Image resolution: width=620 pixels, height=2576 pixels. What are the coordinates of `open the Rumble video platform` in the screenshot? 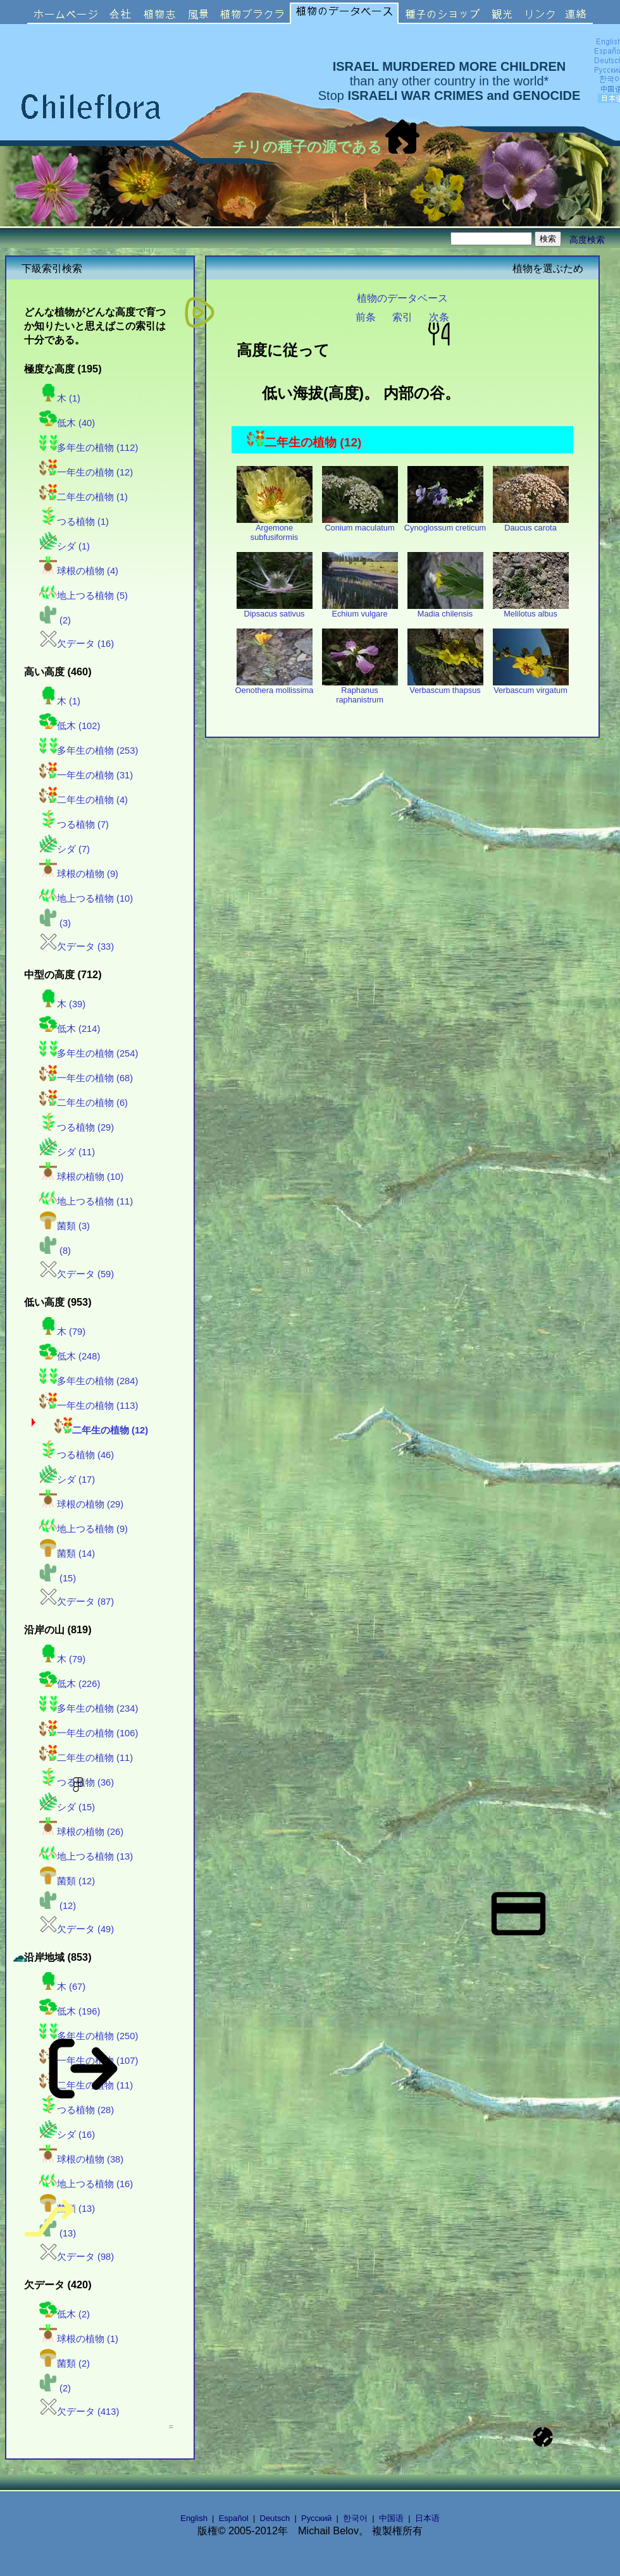 It's located at (199, 312).